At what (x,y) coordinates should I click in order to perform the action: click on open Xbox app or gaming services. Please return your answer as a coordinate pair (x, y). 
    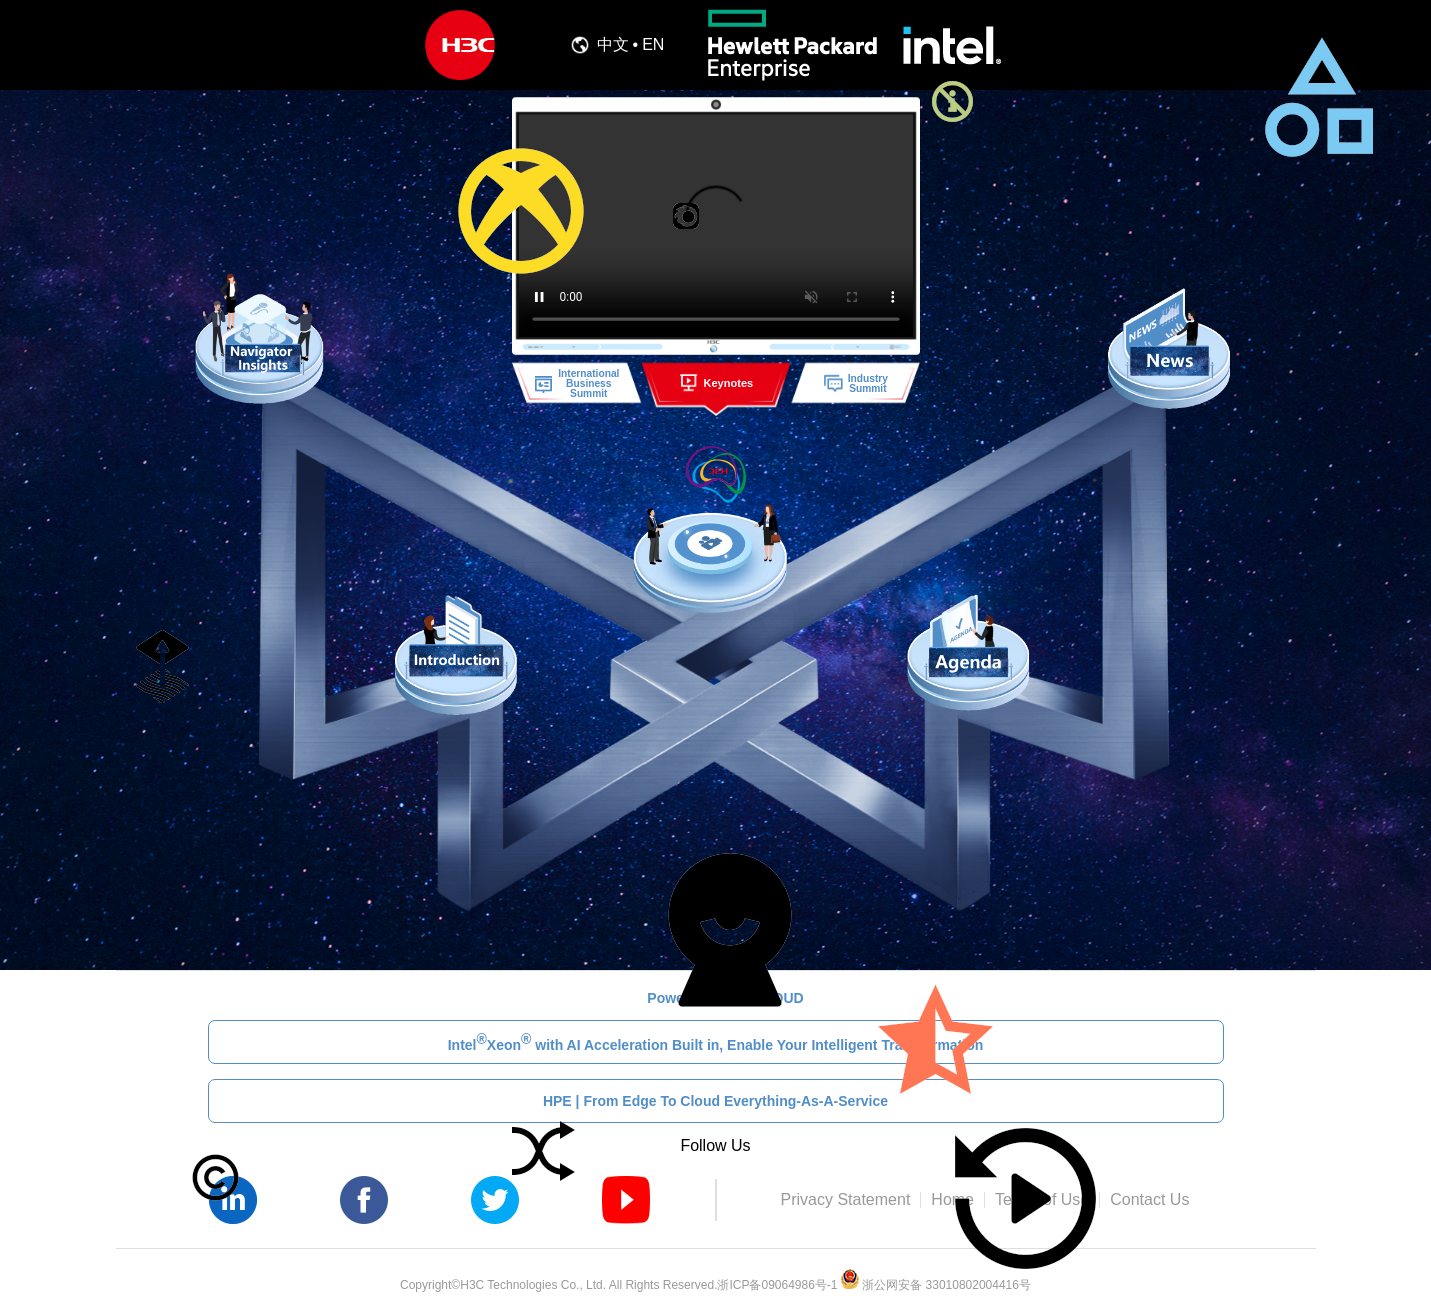
    Looking at the image, I should click on (521, 211).